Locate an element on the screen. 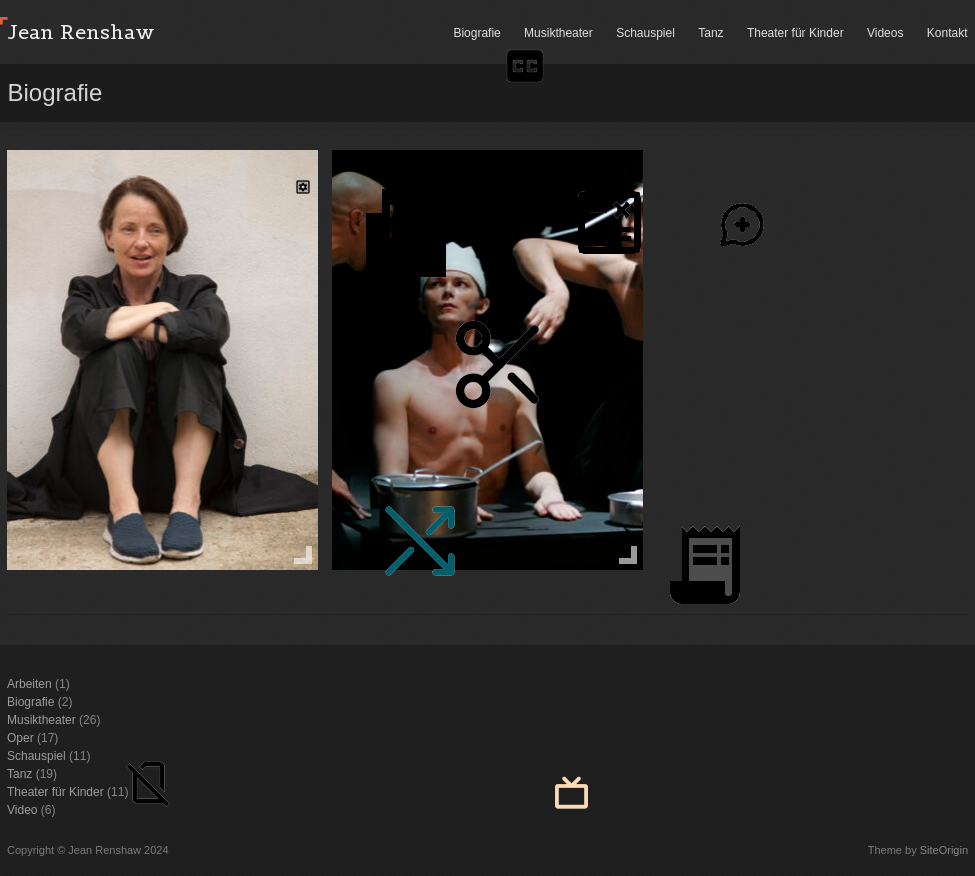 This screenshot has height=876, width=975. cut selected content is located at coordinates (499, 364).